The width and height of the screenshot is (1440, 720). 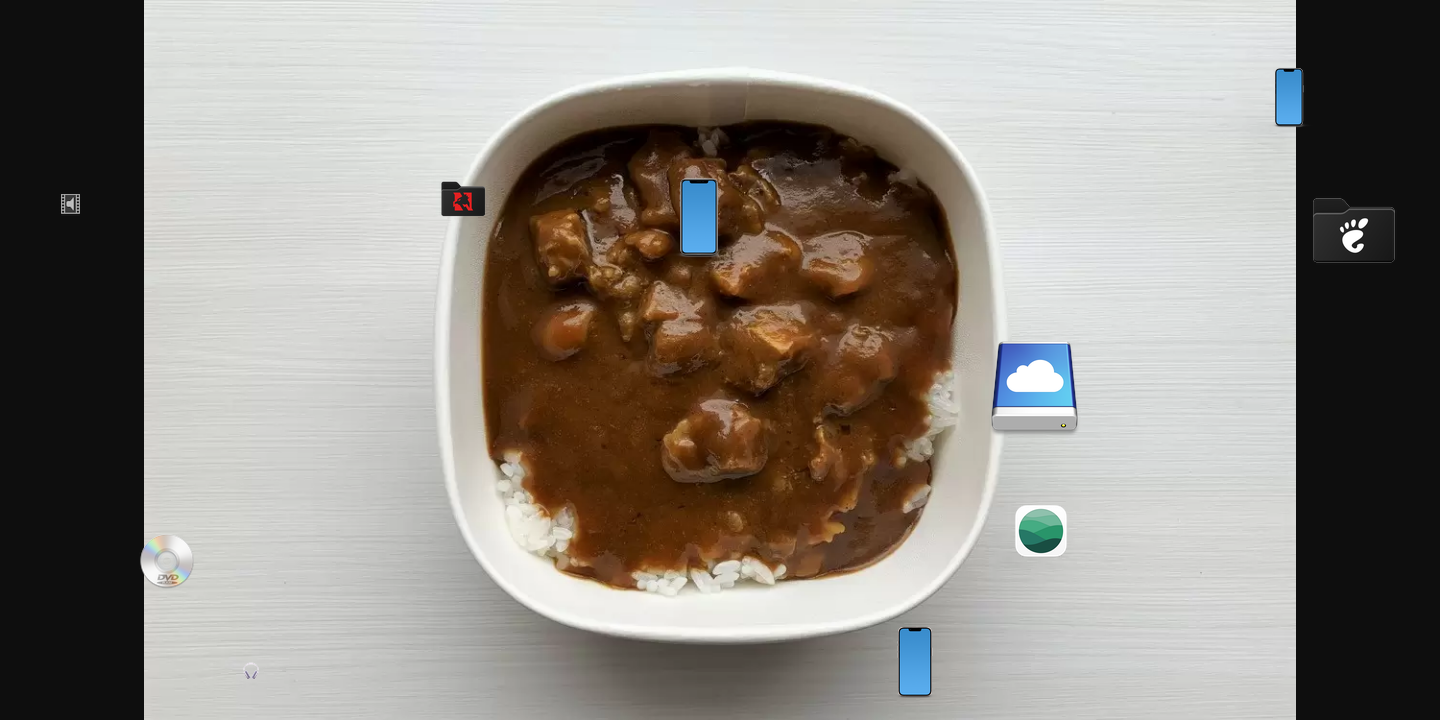 What do you see at coordinates (251, 671) in the screenshot?
I see `indicates connected bluetooth headphones` at bounding box center [251, 671].